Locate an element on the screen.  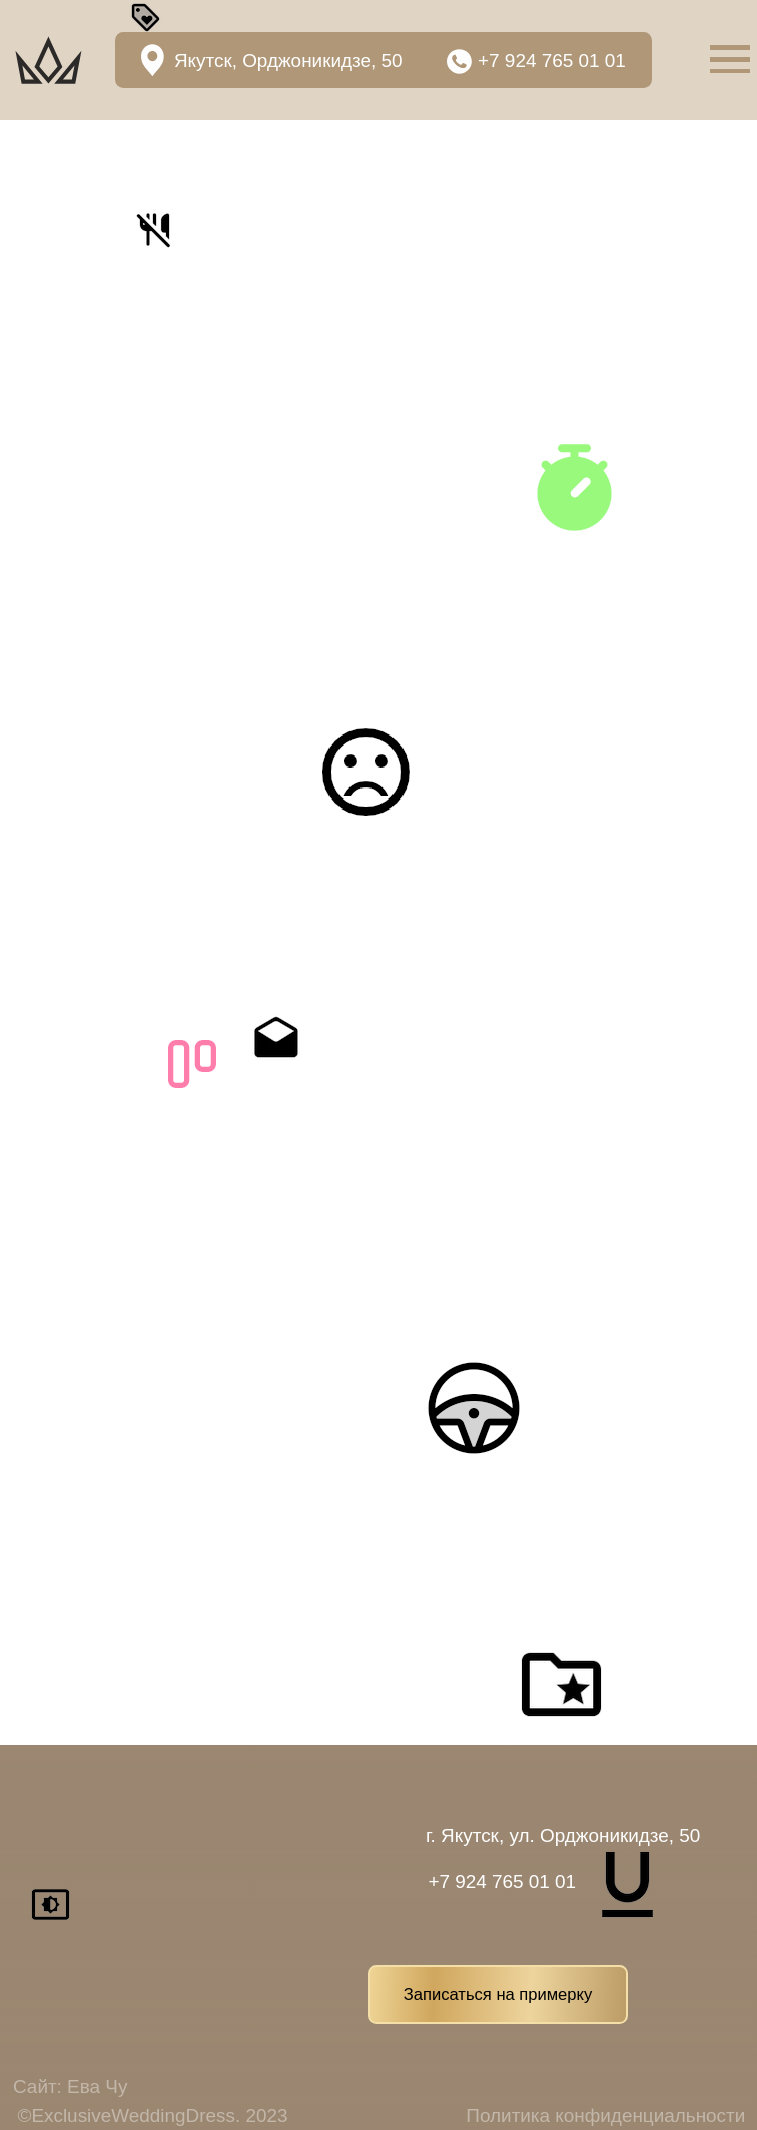
switch to card view layout is located at coordinates (192, 1064).